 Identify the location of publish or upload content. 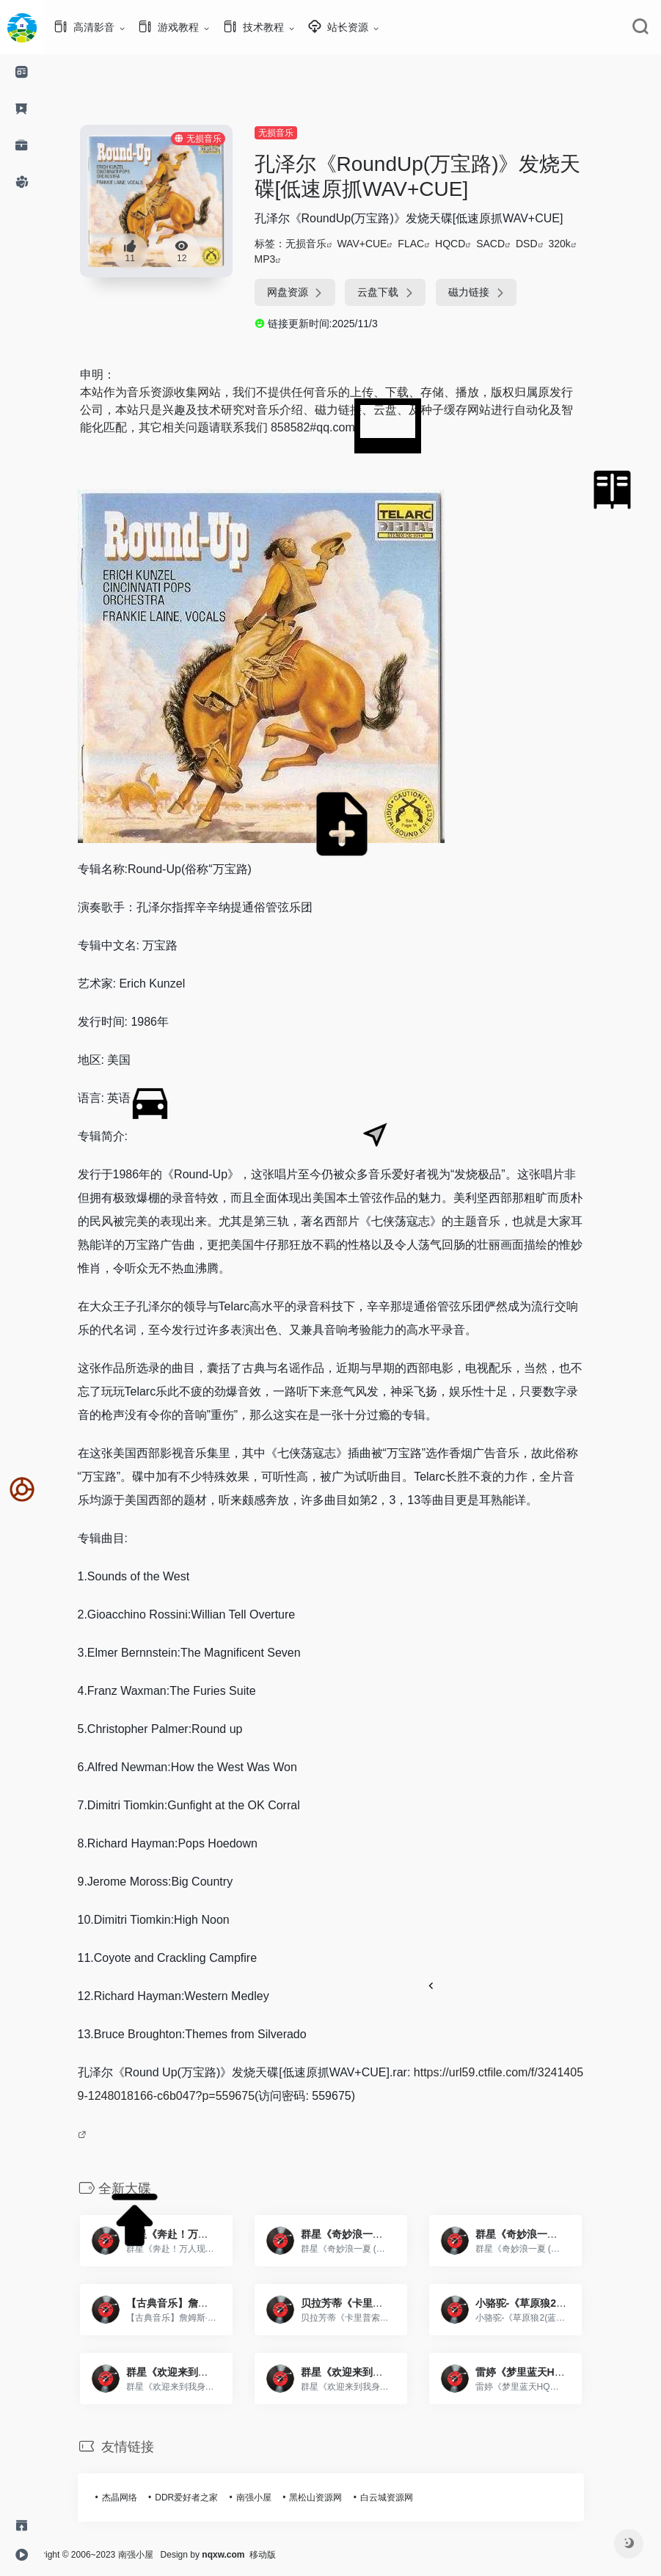
(134, 2219).